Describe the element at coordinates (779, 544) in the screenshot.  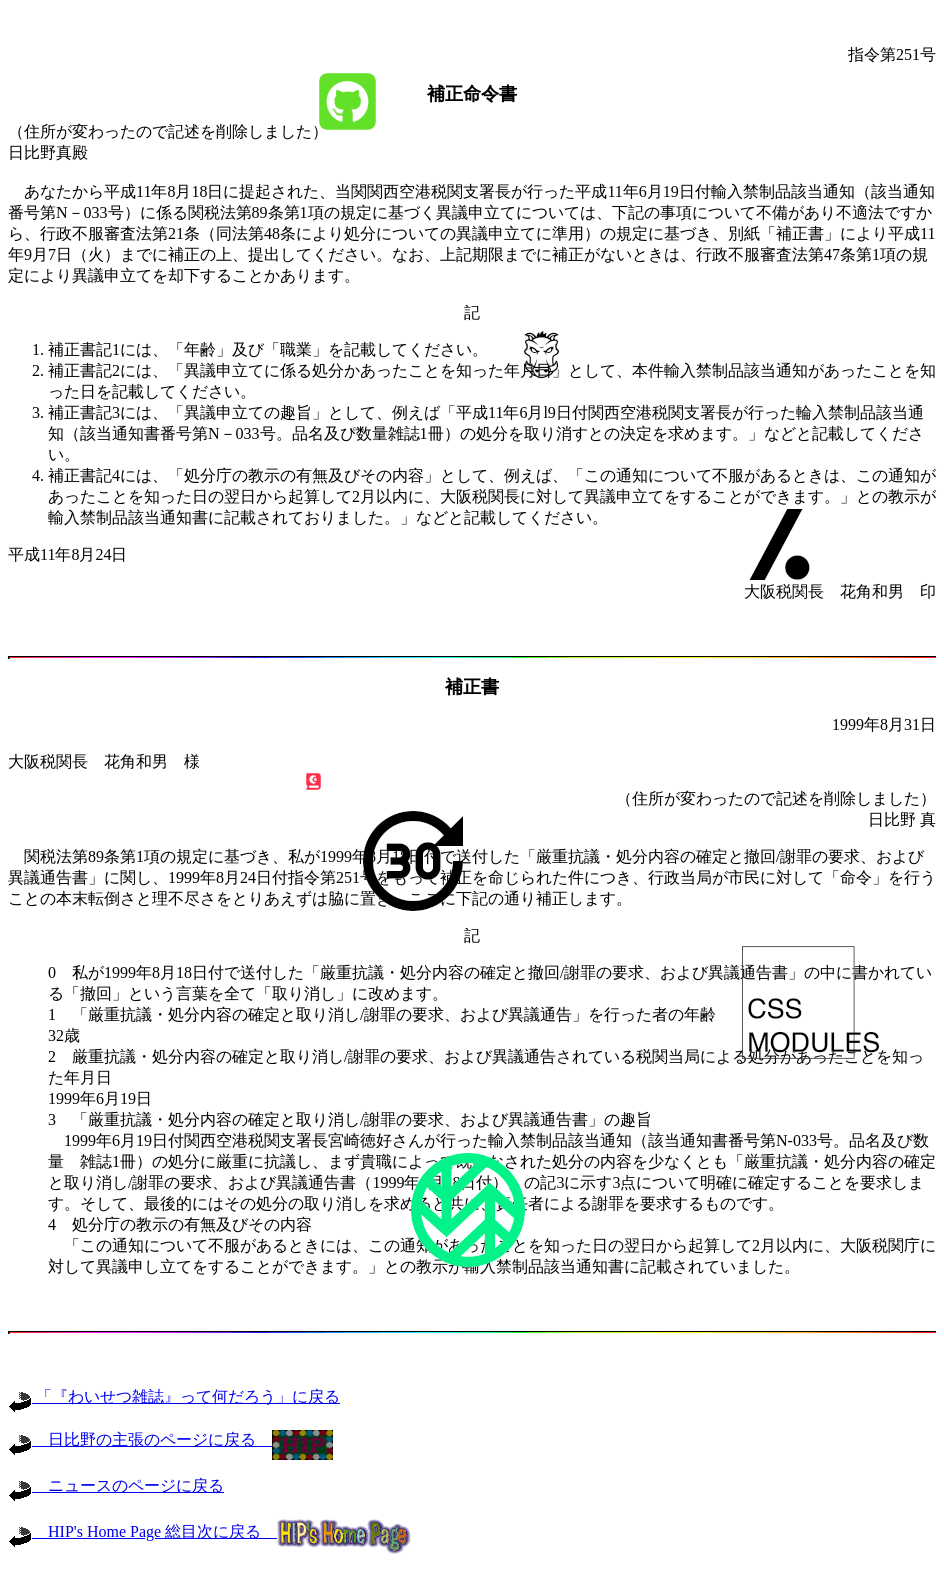
I see `visit slashdot news website` at that location.